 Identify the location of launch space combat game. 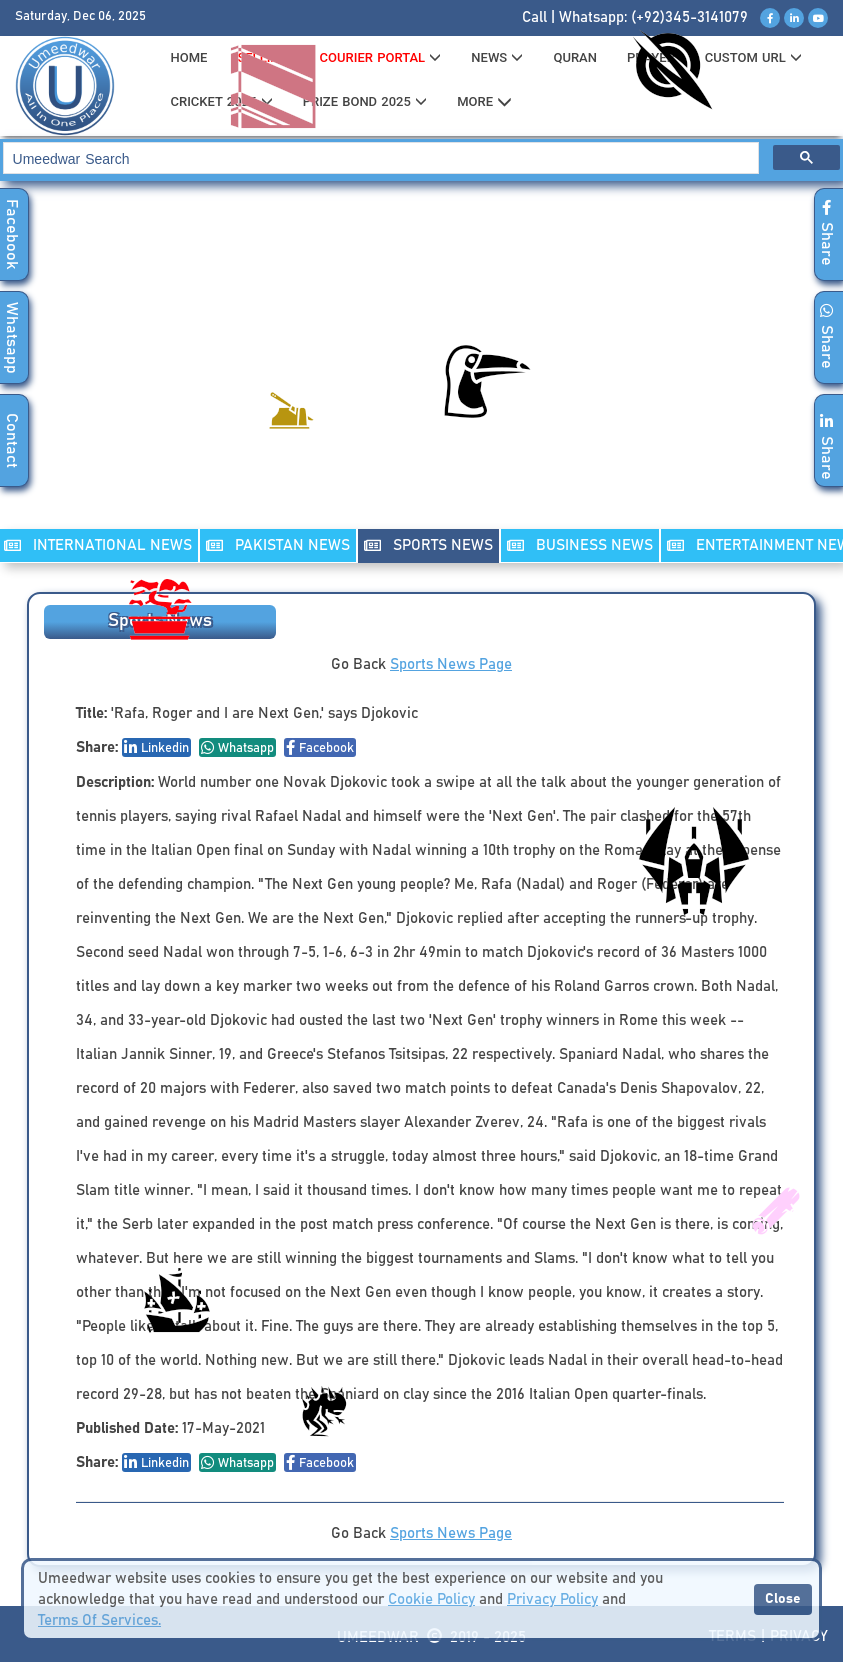
(694, 861).